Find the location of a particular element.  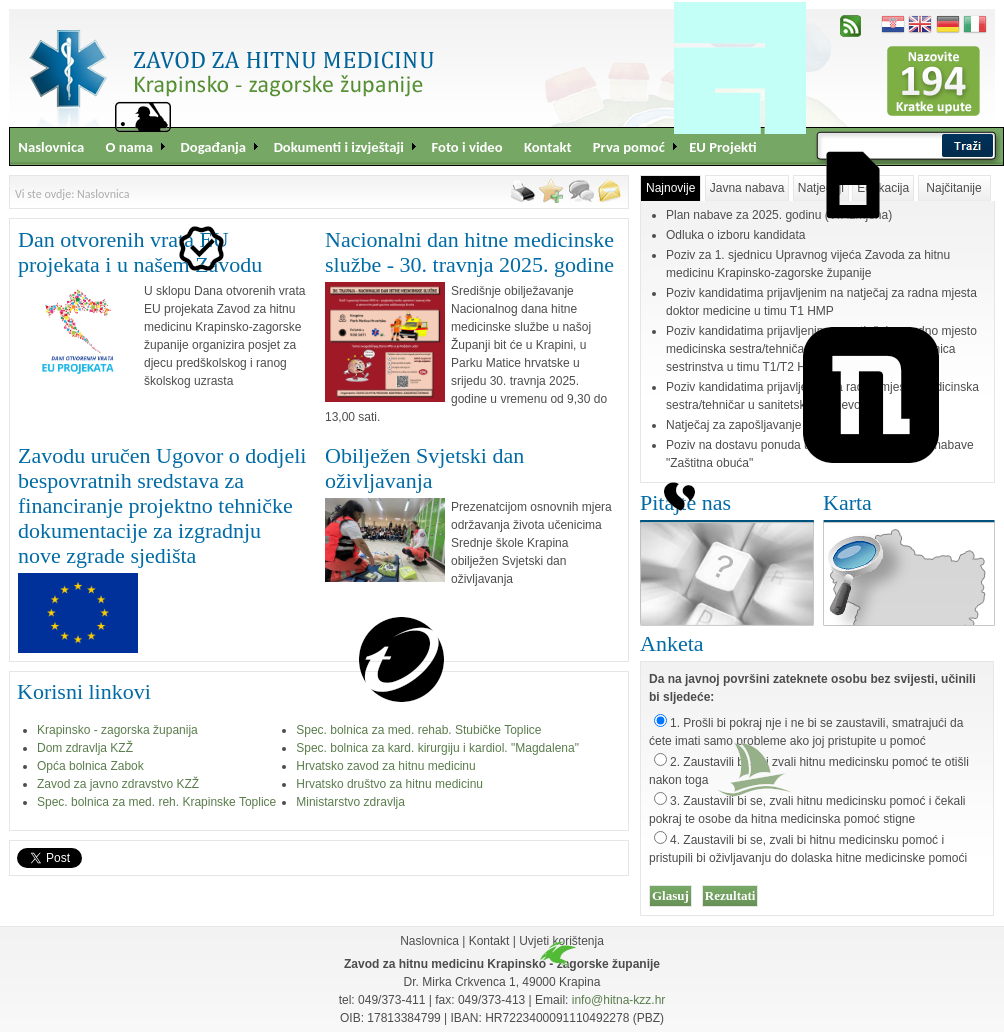

open phpMyAdmin database management tool is located at coordinates (754, 769).